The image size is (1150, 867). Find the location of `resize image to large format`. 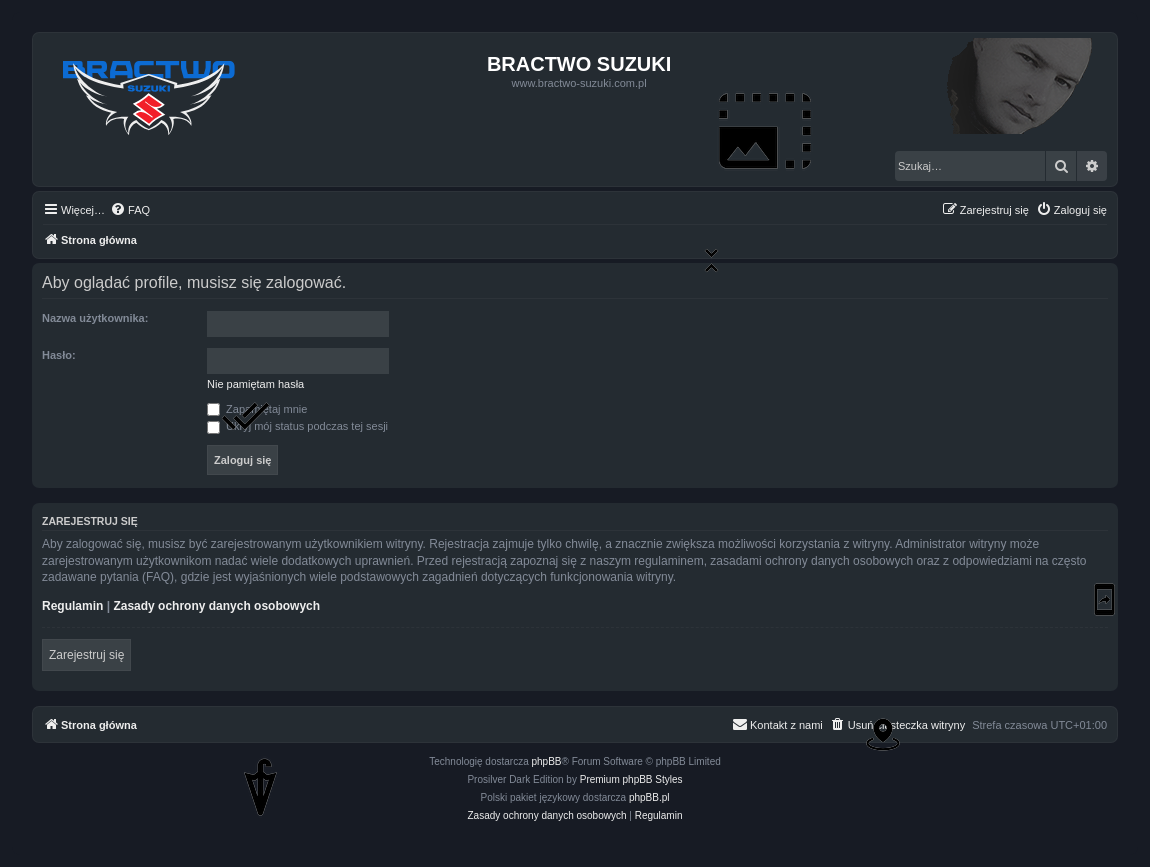

resize image to large format is located at coordinates (765, 131).